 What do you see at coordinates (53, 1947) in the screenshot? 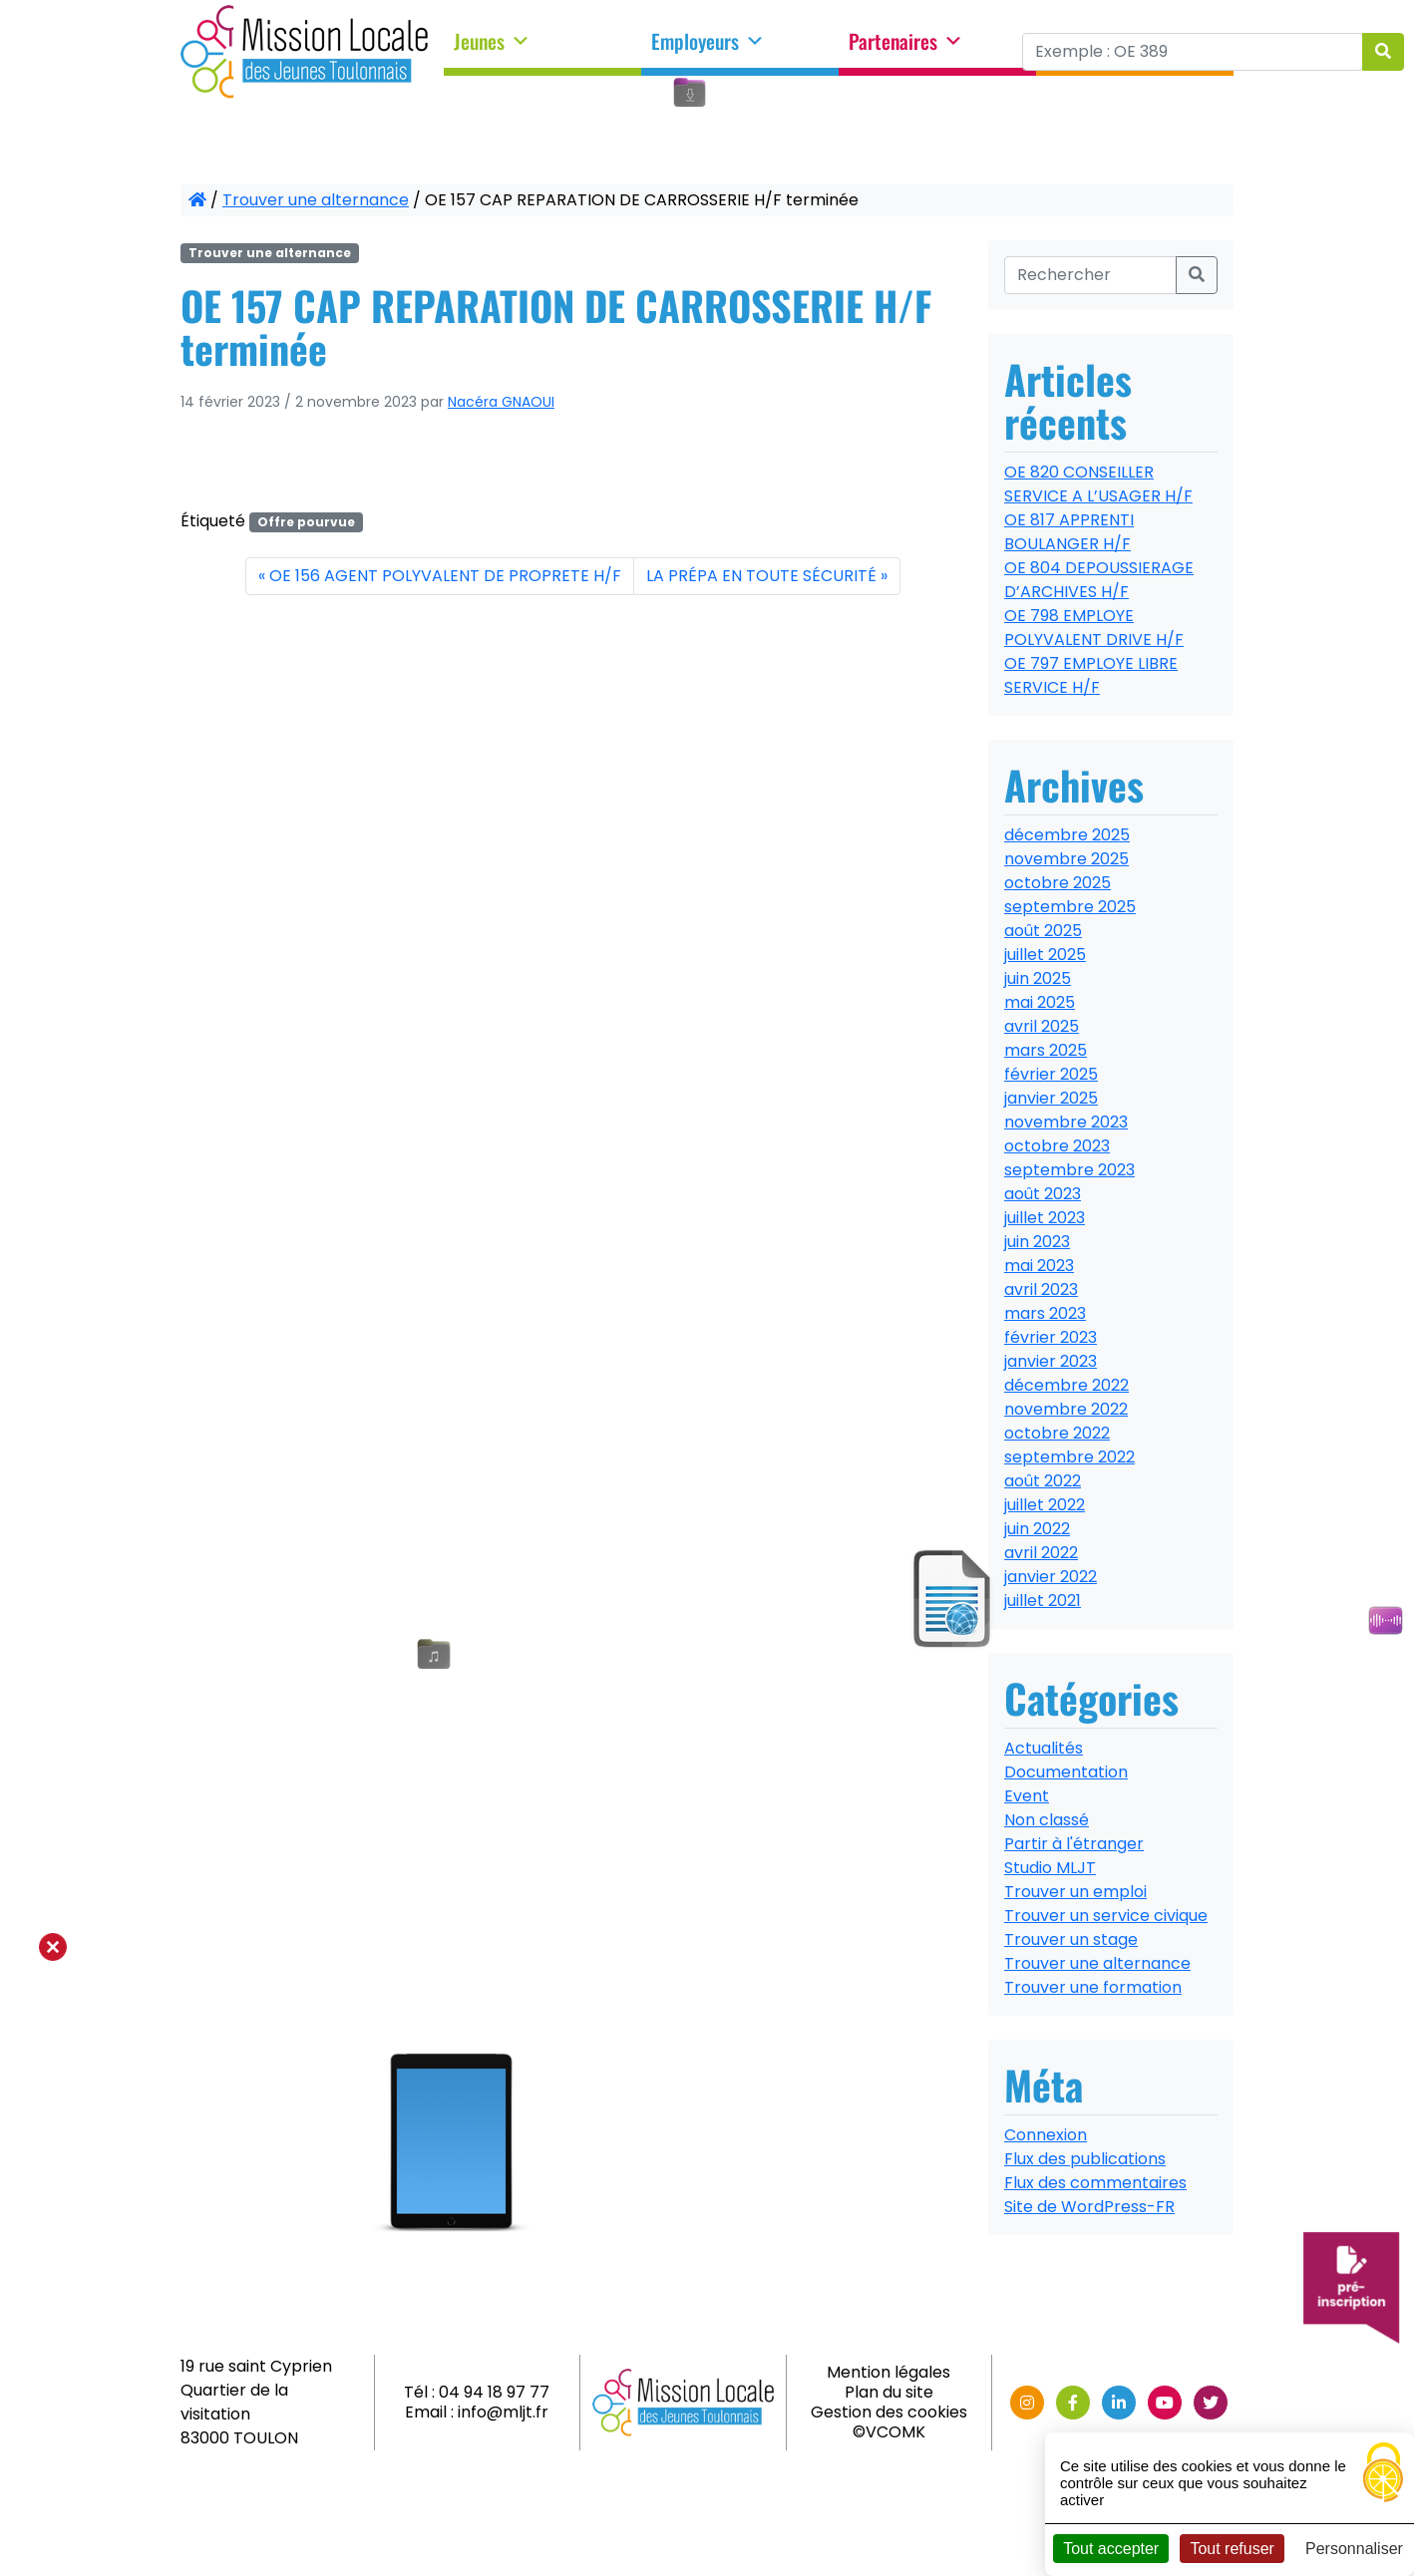
I see `close the current window or dialog` at bounding box center [53, 1947].